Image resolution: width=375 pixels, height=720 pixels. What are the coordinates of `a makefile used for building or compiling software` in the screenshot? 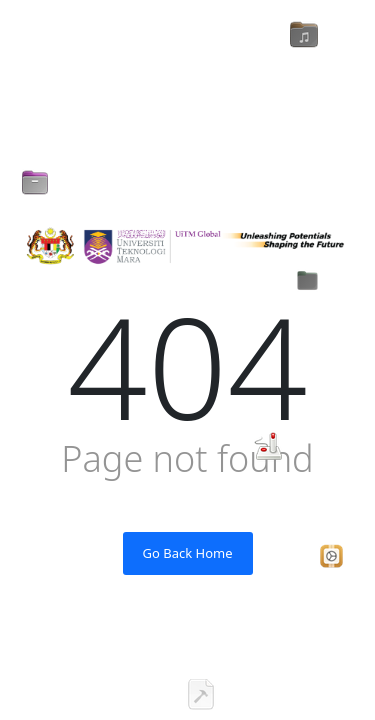 It's located at (201, 694).